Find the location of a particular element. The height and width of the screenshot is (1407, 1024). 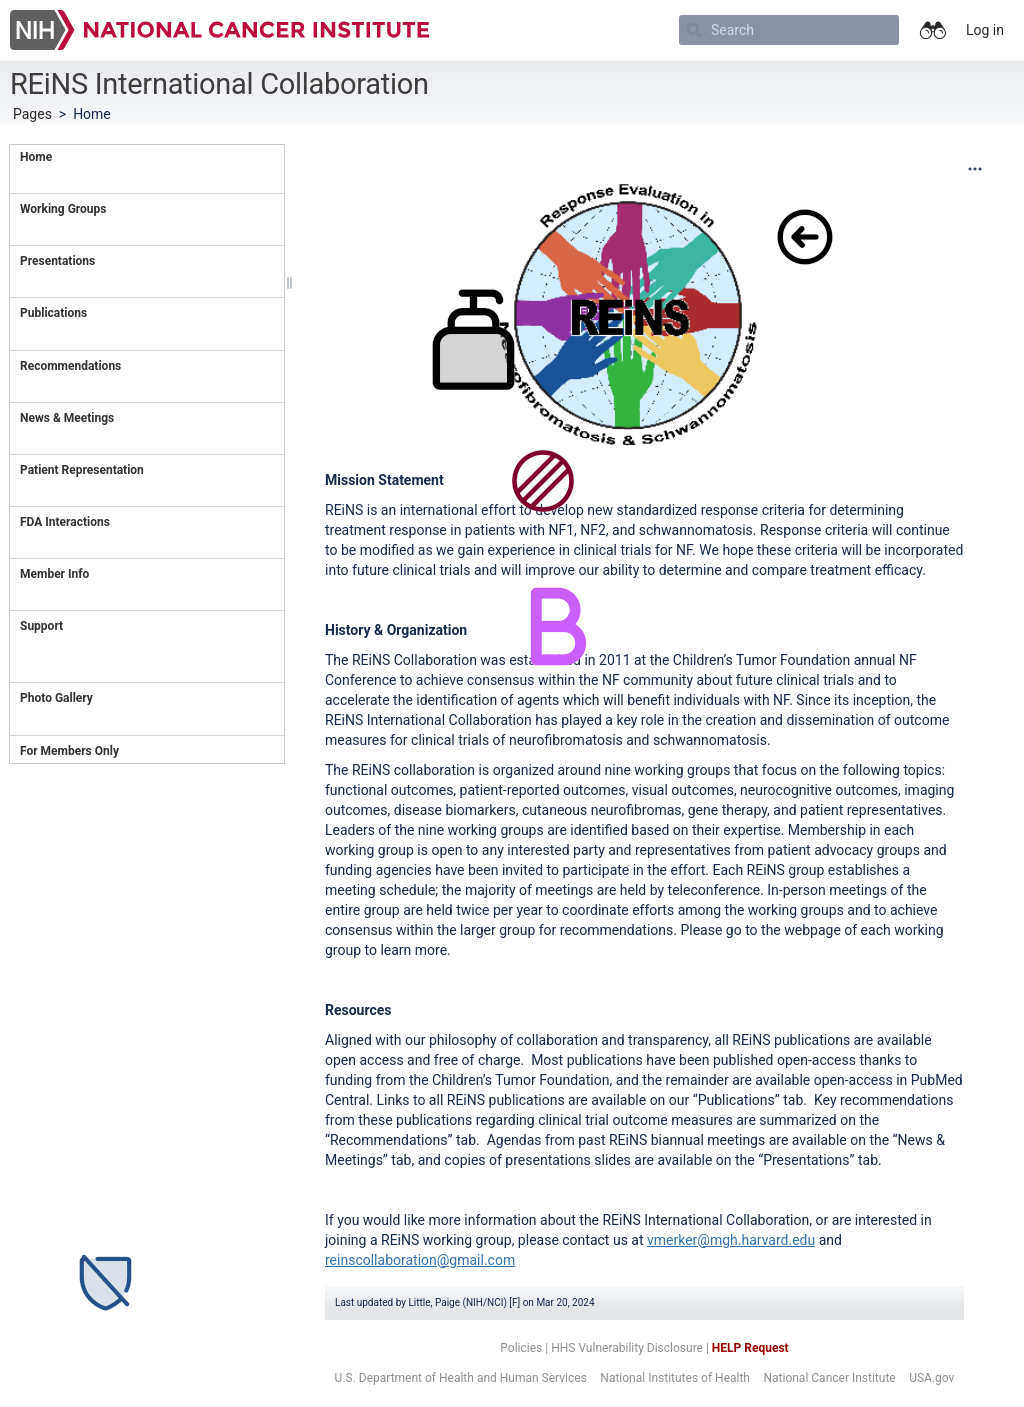

security or protection is disabled is located at coordinates (105, 1280).